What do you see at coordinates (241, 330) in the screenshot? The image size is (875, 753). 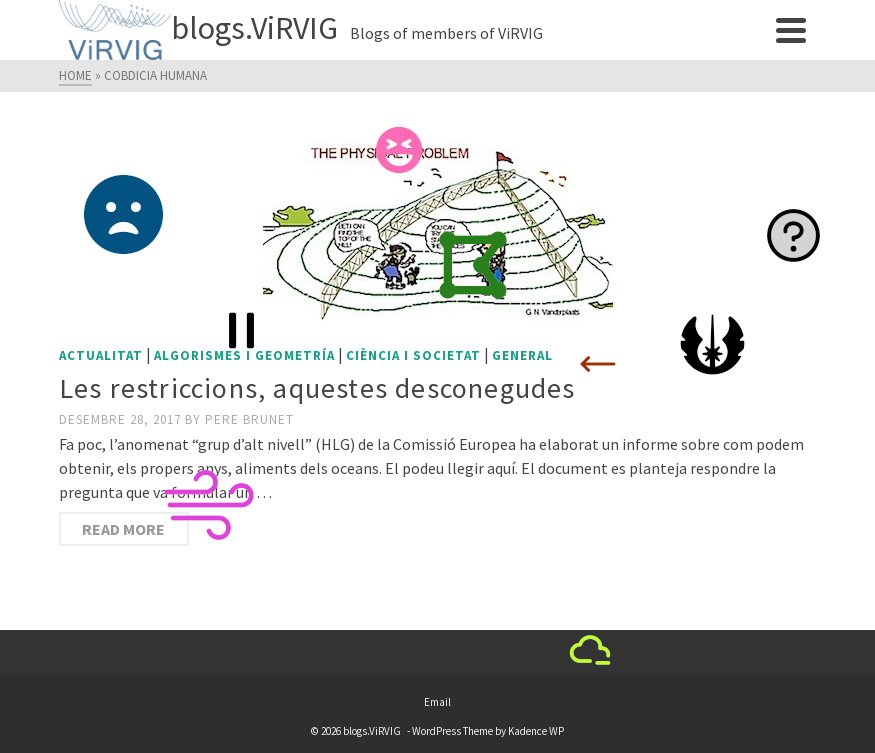 I see `pause media playback` at bounding box center [241, 330].